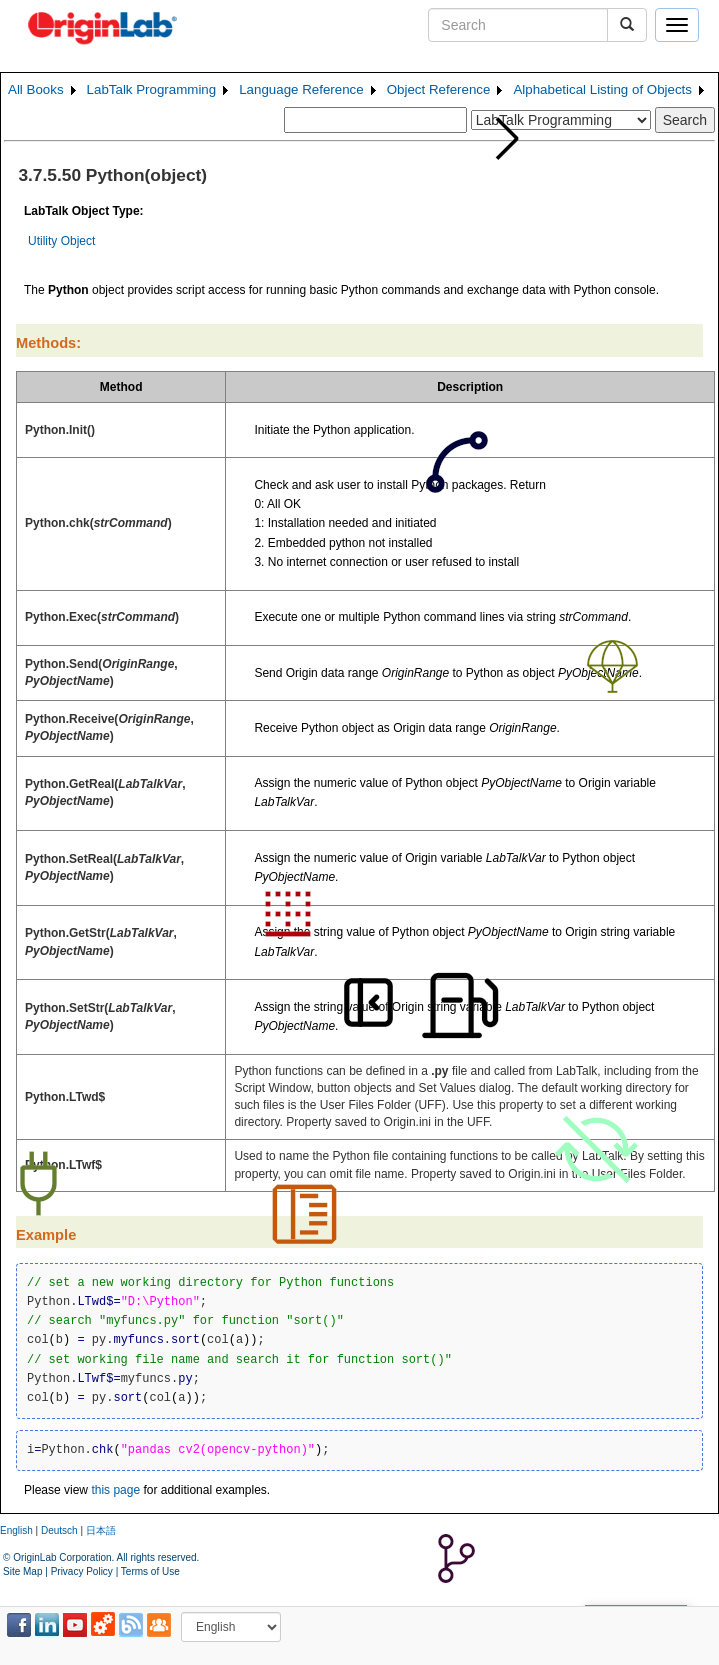  I want to click on navigate to the next item or page, so click(505, 138).